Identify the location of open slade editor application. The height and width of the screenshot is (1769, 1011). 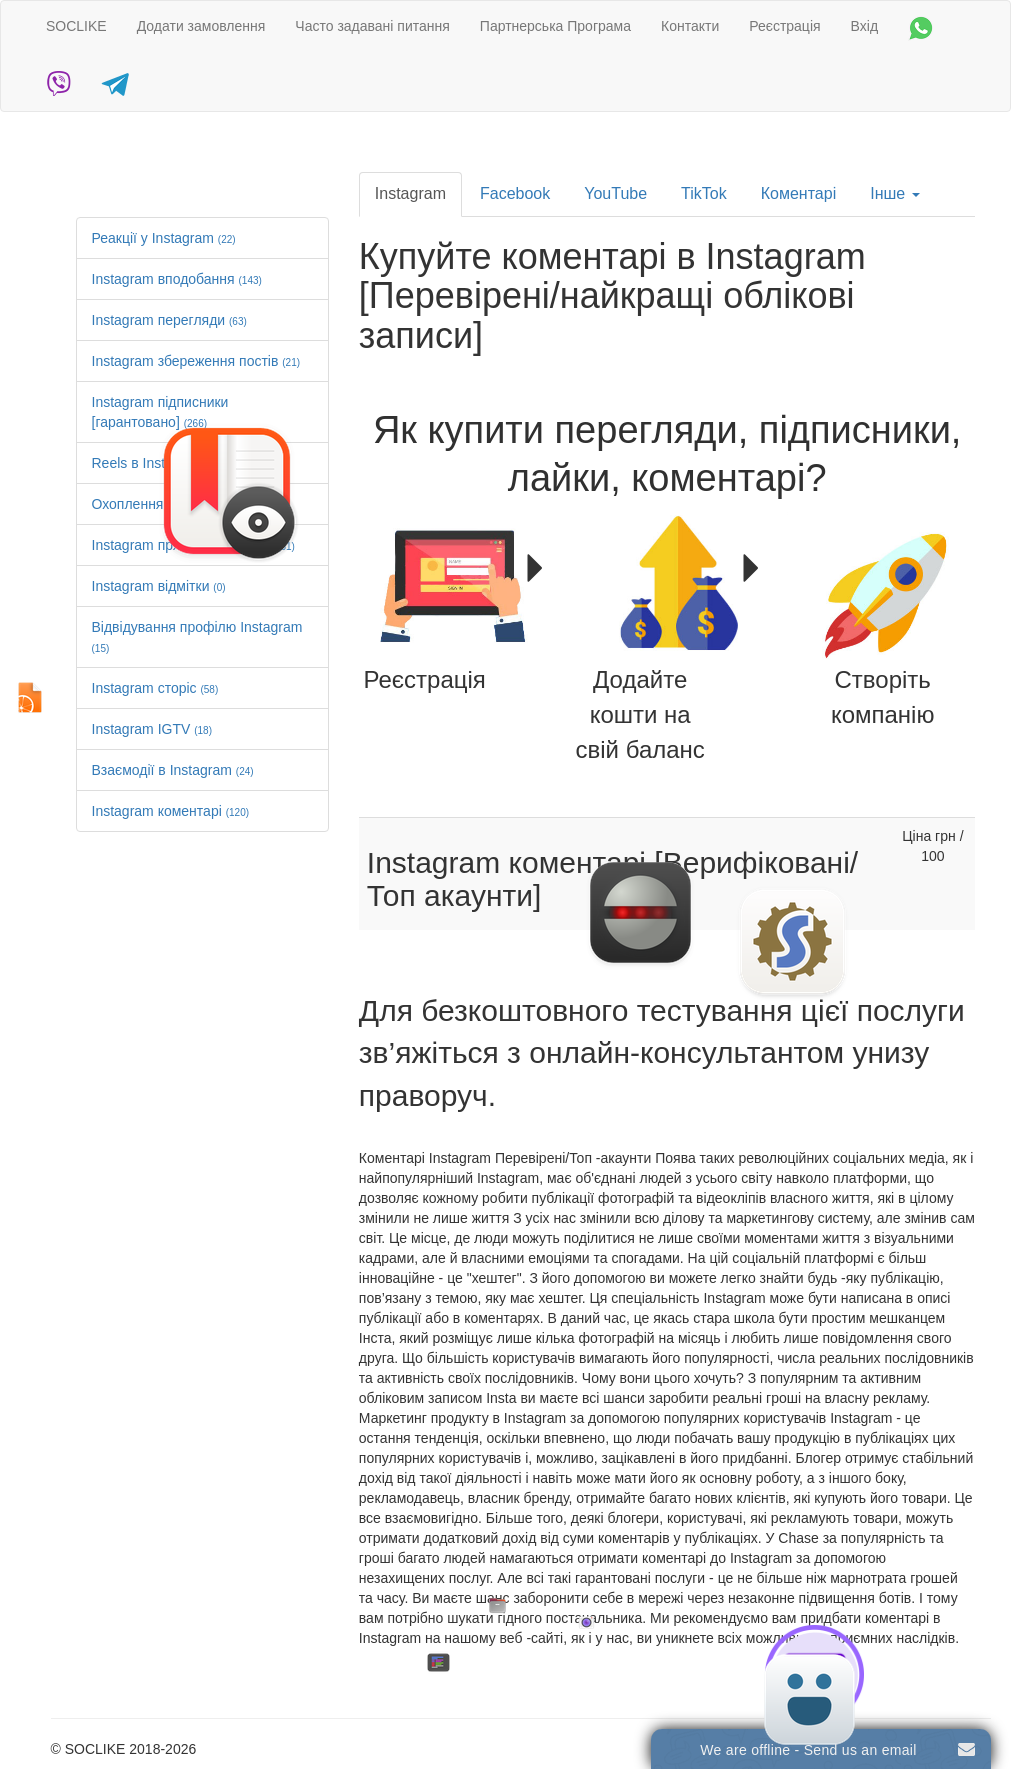
(792, 941).